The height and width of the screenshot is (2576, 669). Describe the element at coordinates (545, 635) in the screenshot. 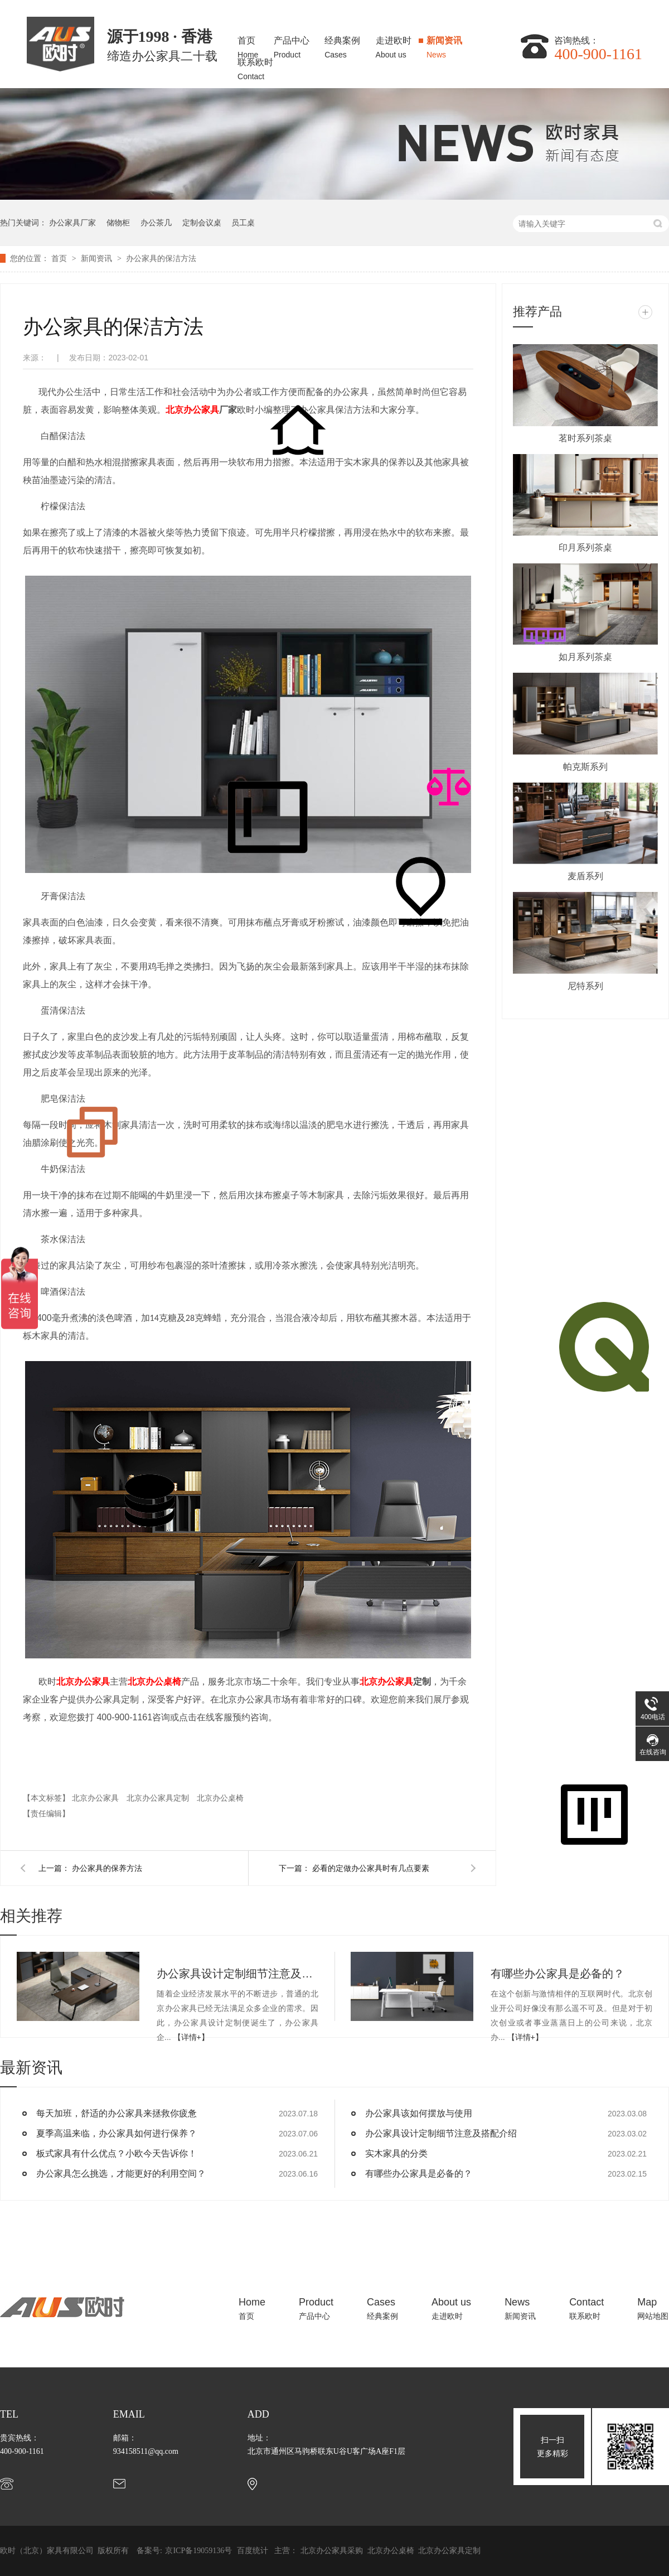

I see `npm package manager logo` at that location.